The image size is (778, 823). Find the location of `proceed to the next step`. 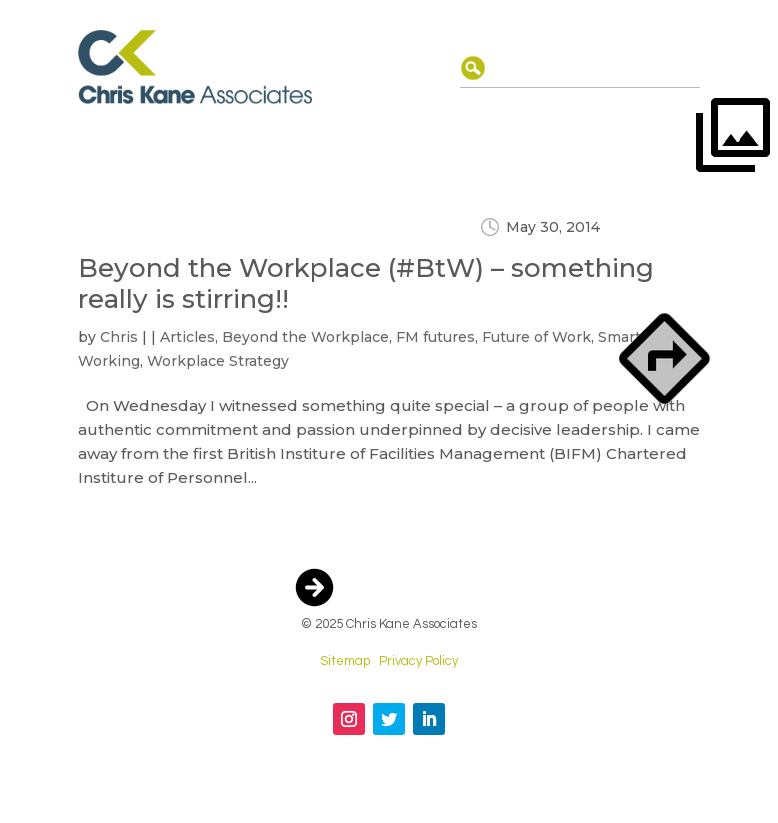

proceed to the next step is located at coordinates (314, 587).